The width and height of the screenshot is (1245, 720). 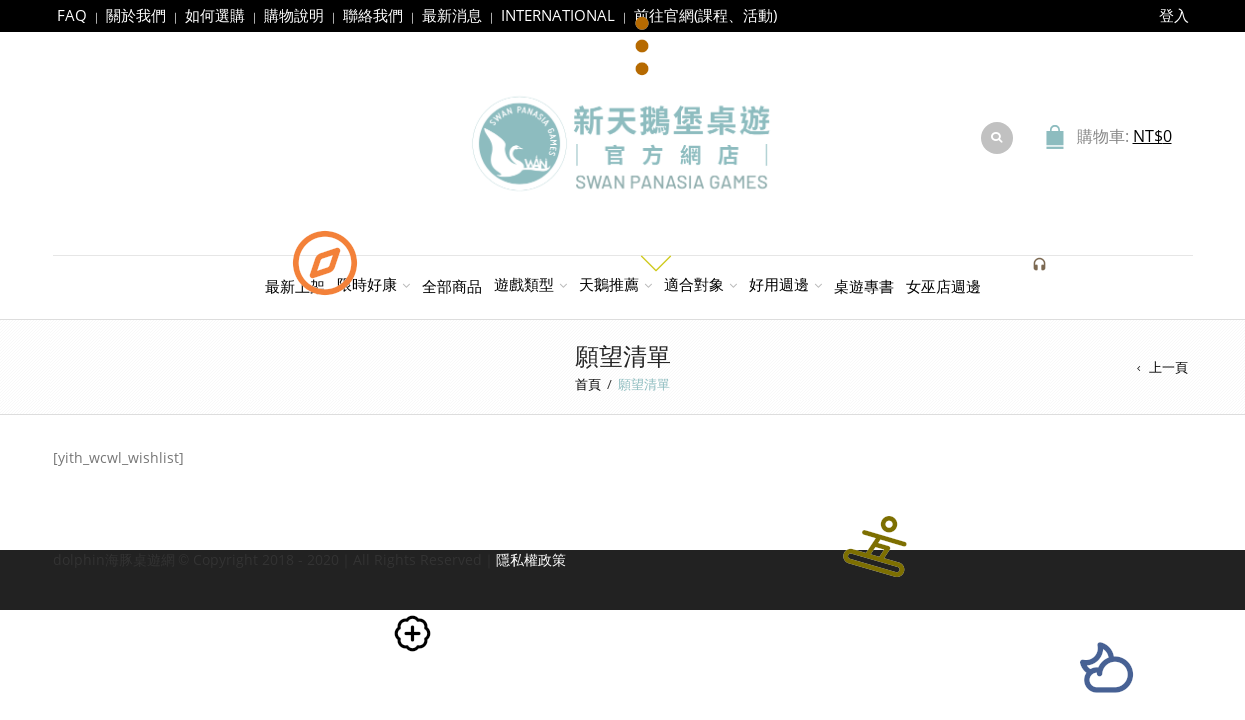 I want to click on access navigation or direction features, so click(x=325, y=263).